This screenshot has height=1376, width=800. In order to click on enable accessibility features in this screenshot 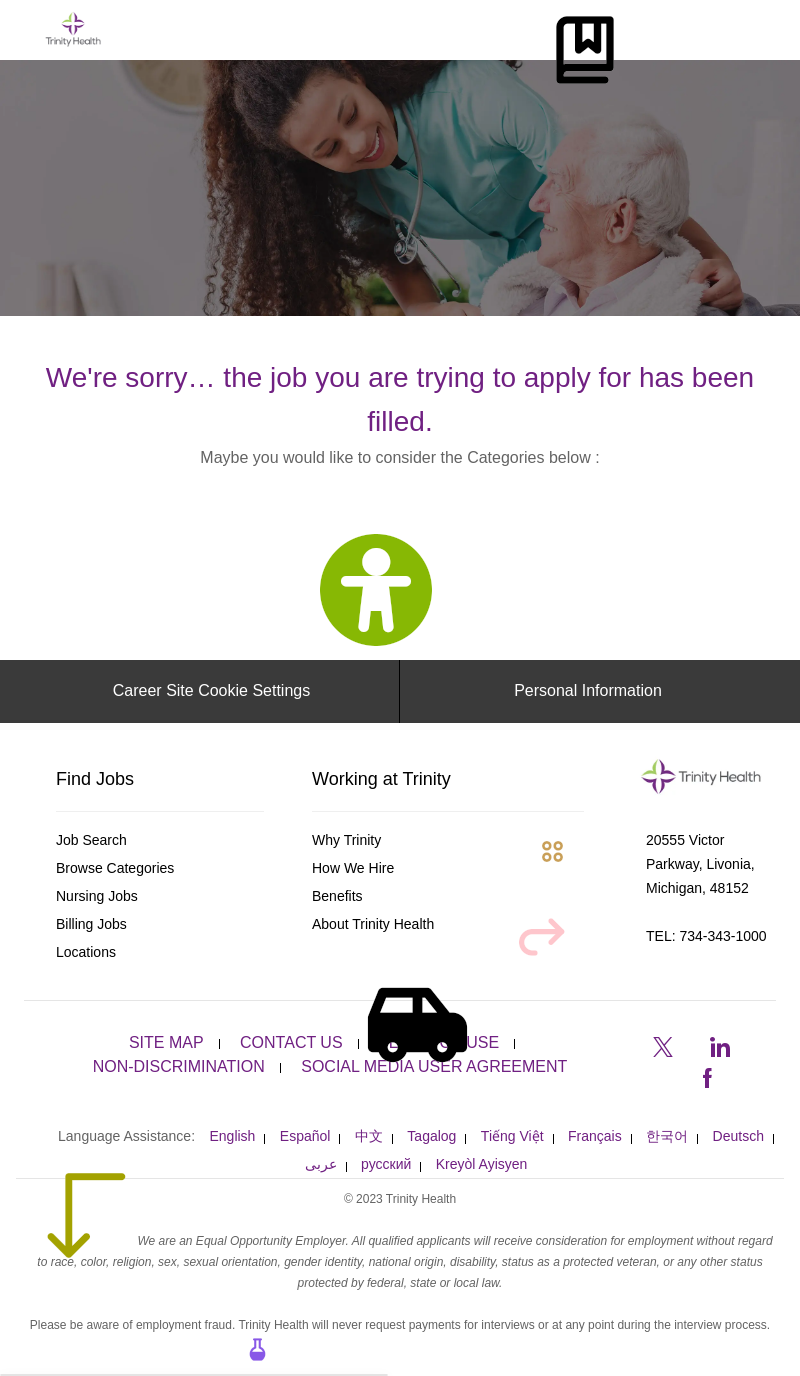, I will do `click(376, 590)`.